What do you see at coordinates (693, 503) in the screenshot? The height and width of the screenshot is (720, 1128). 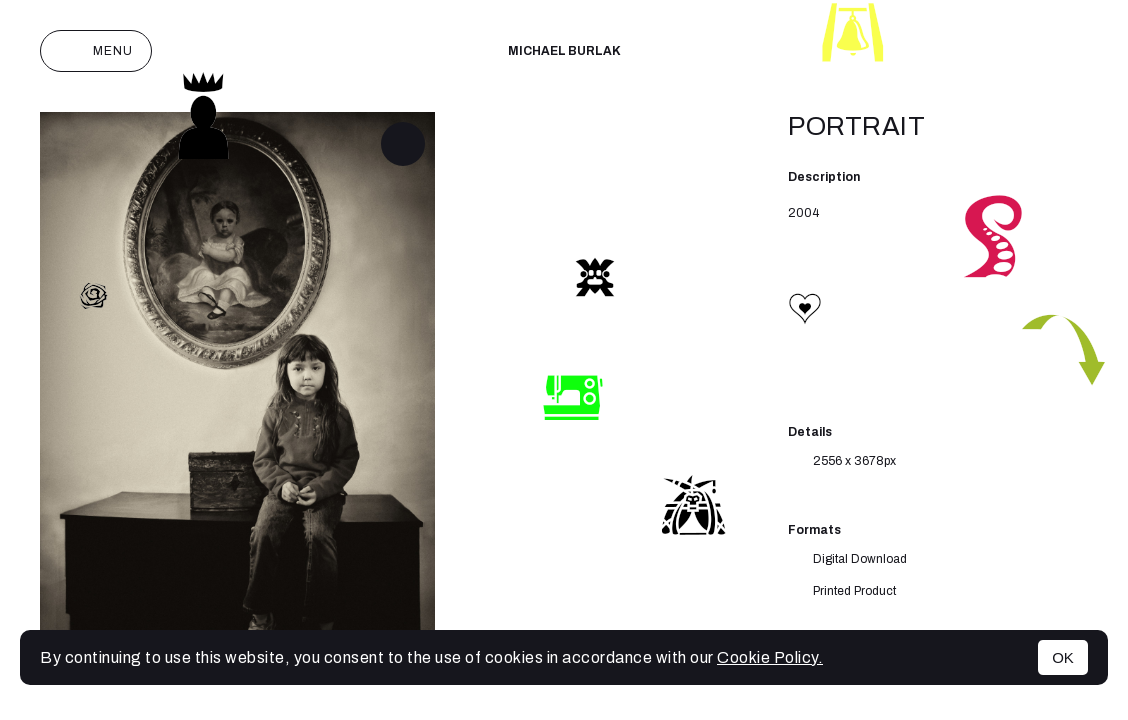 I see `access goblin camp location in game` at bounding box center [693, 503].